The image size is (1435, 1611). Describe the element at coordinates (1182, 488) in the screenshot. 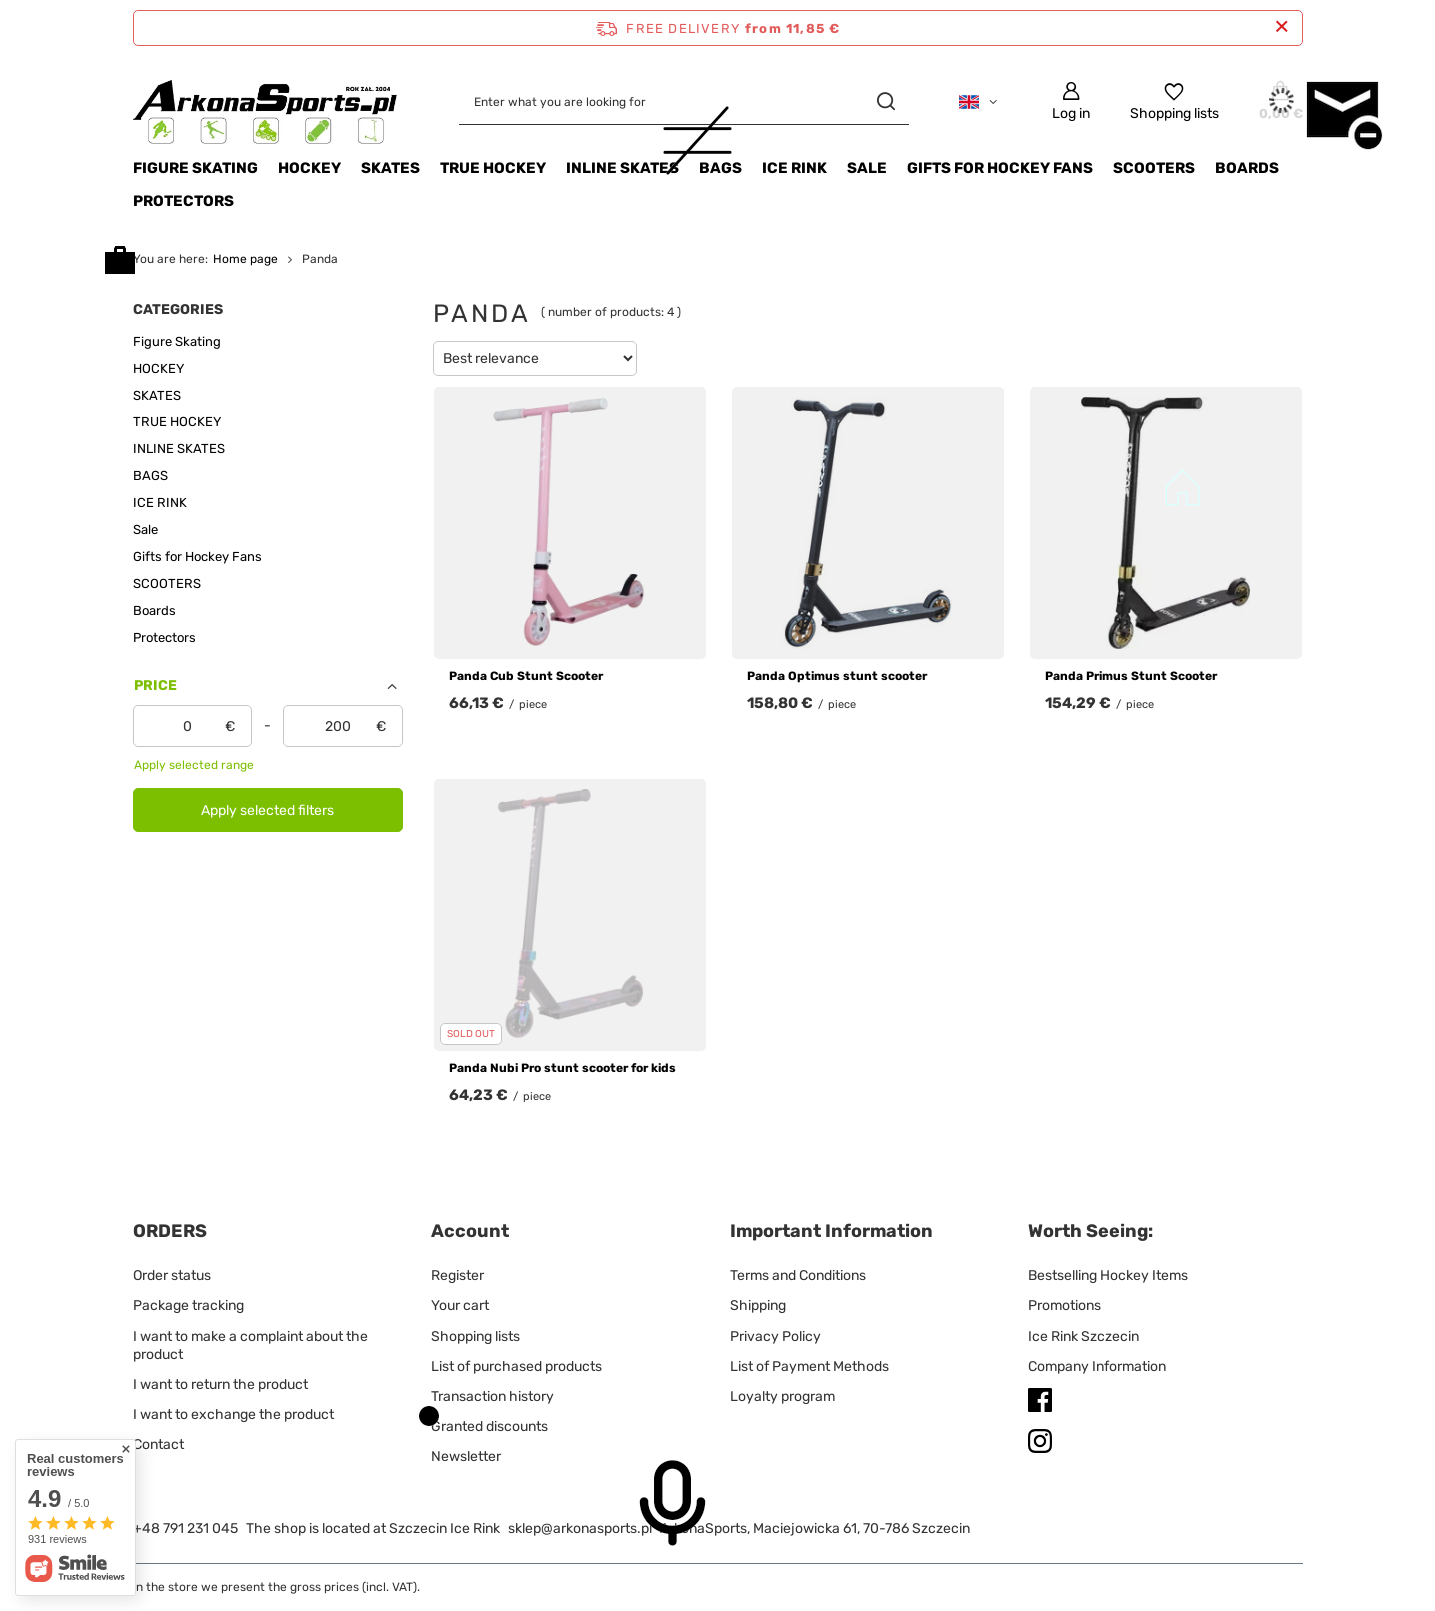

I see `navigate to home screen` at that location.